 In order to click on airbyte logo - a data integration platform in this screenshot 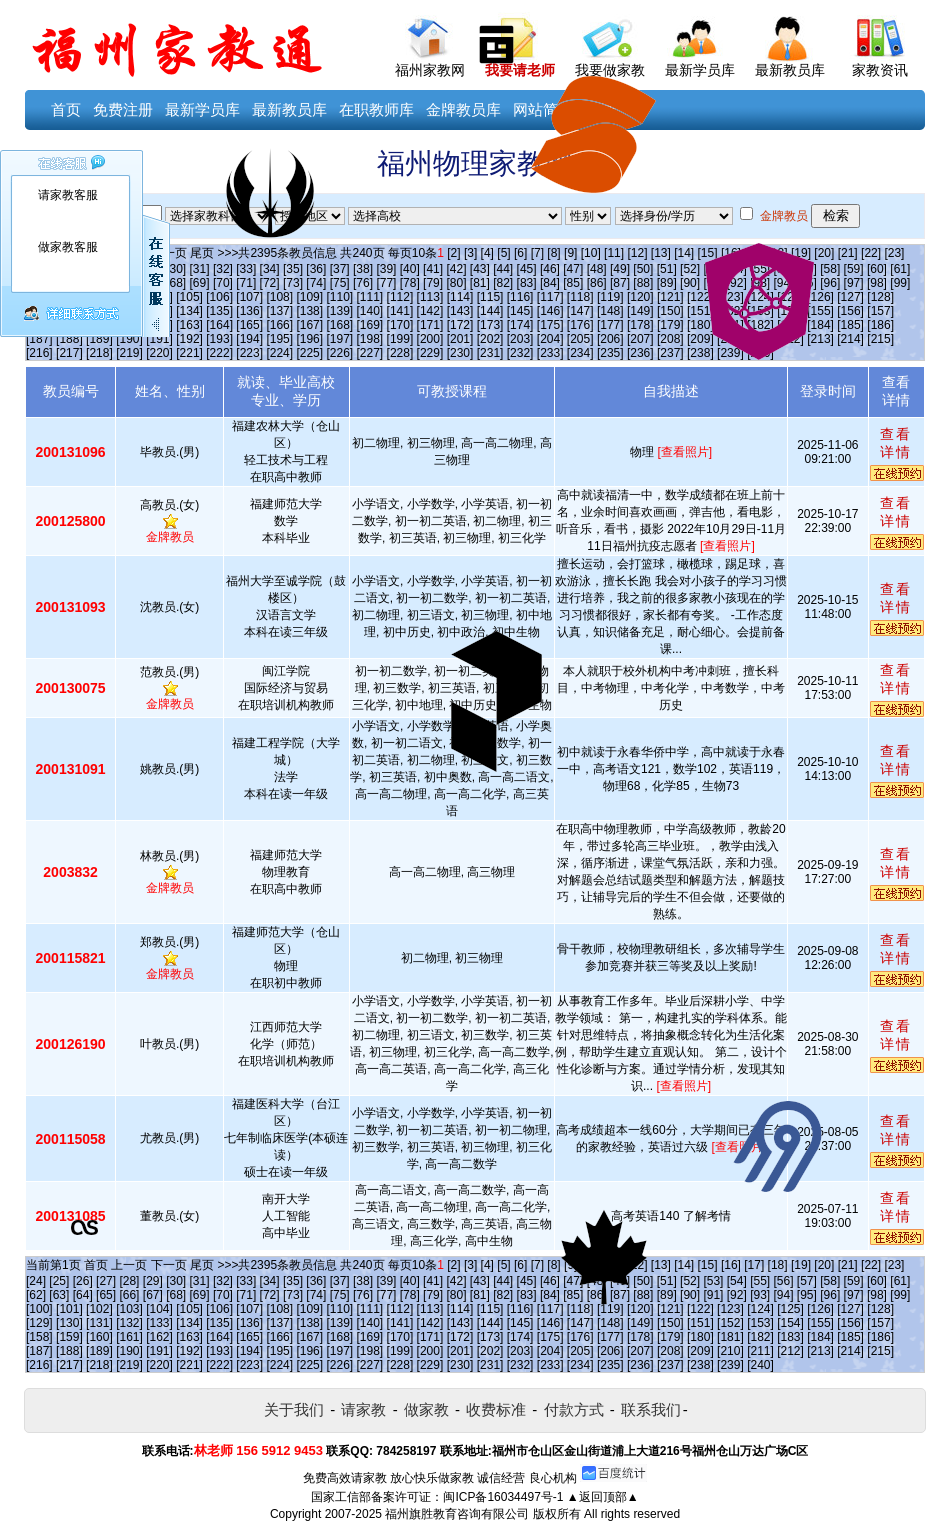, I will do `click(777, 1146)`.